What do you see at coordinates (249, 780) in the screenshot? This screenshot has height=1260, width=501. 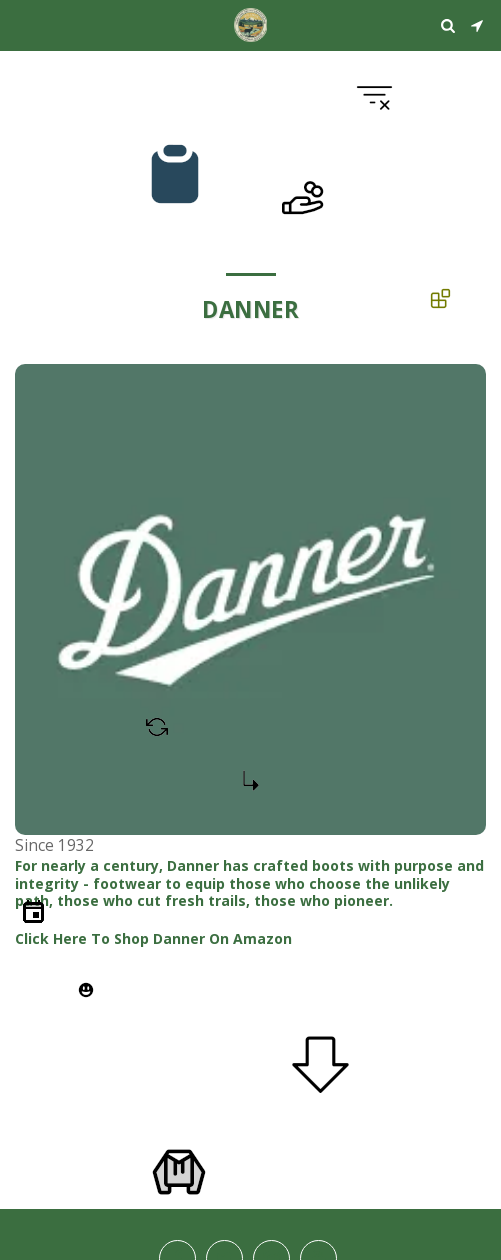 I see `reply to a message or comment` at bounding box center [249, 780].